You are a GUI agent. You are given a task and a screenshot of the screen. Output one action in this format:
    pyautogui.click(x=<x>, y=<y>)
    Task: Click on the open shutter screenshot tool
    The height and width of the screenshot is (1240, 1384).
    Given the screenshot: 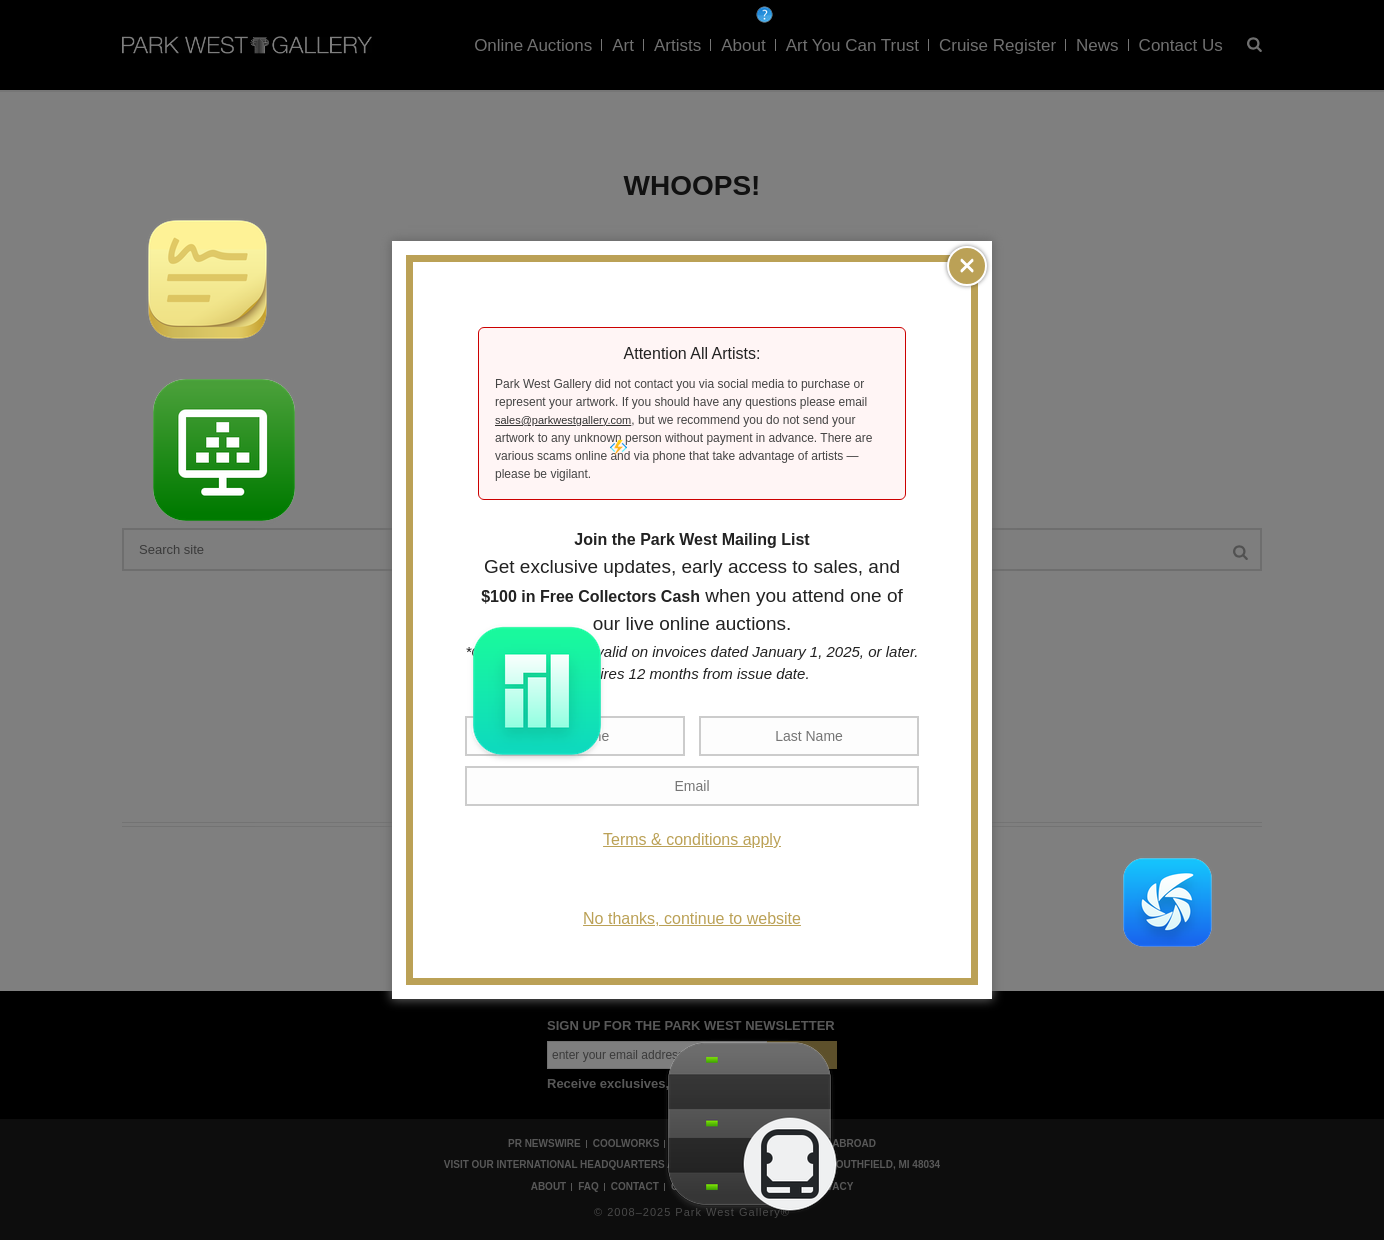 What is the action you would take?
    pyautogui.click(x=1167, y=902)
    